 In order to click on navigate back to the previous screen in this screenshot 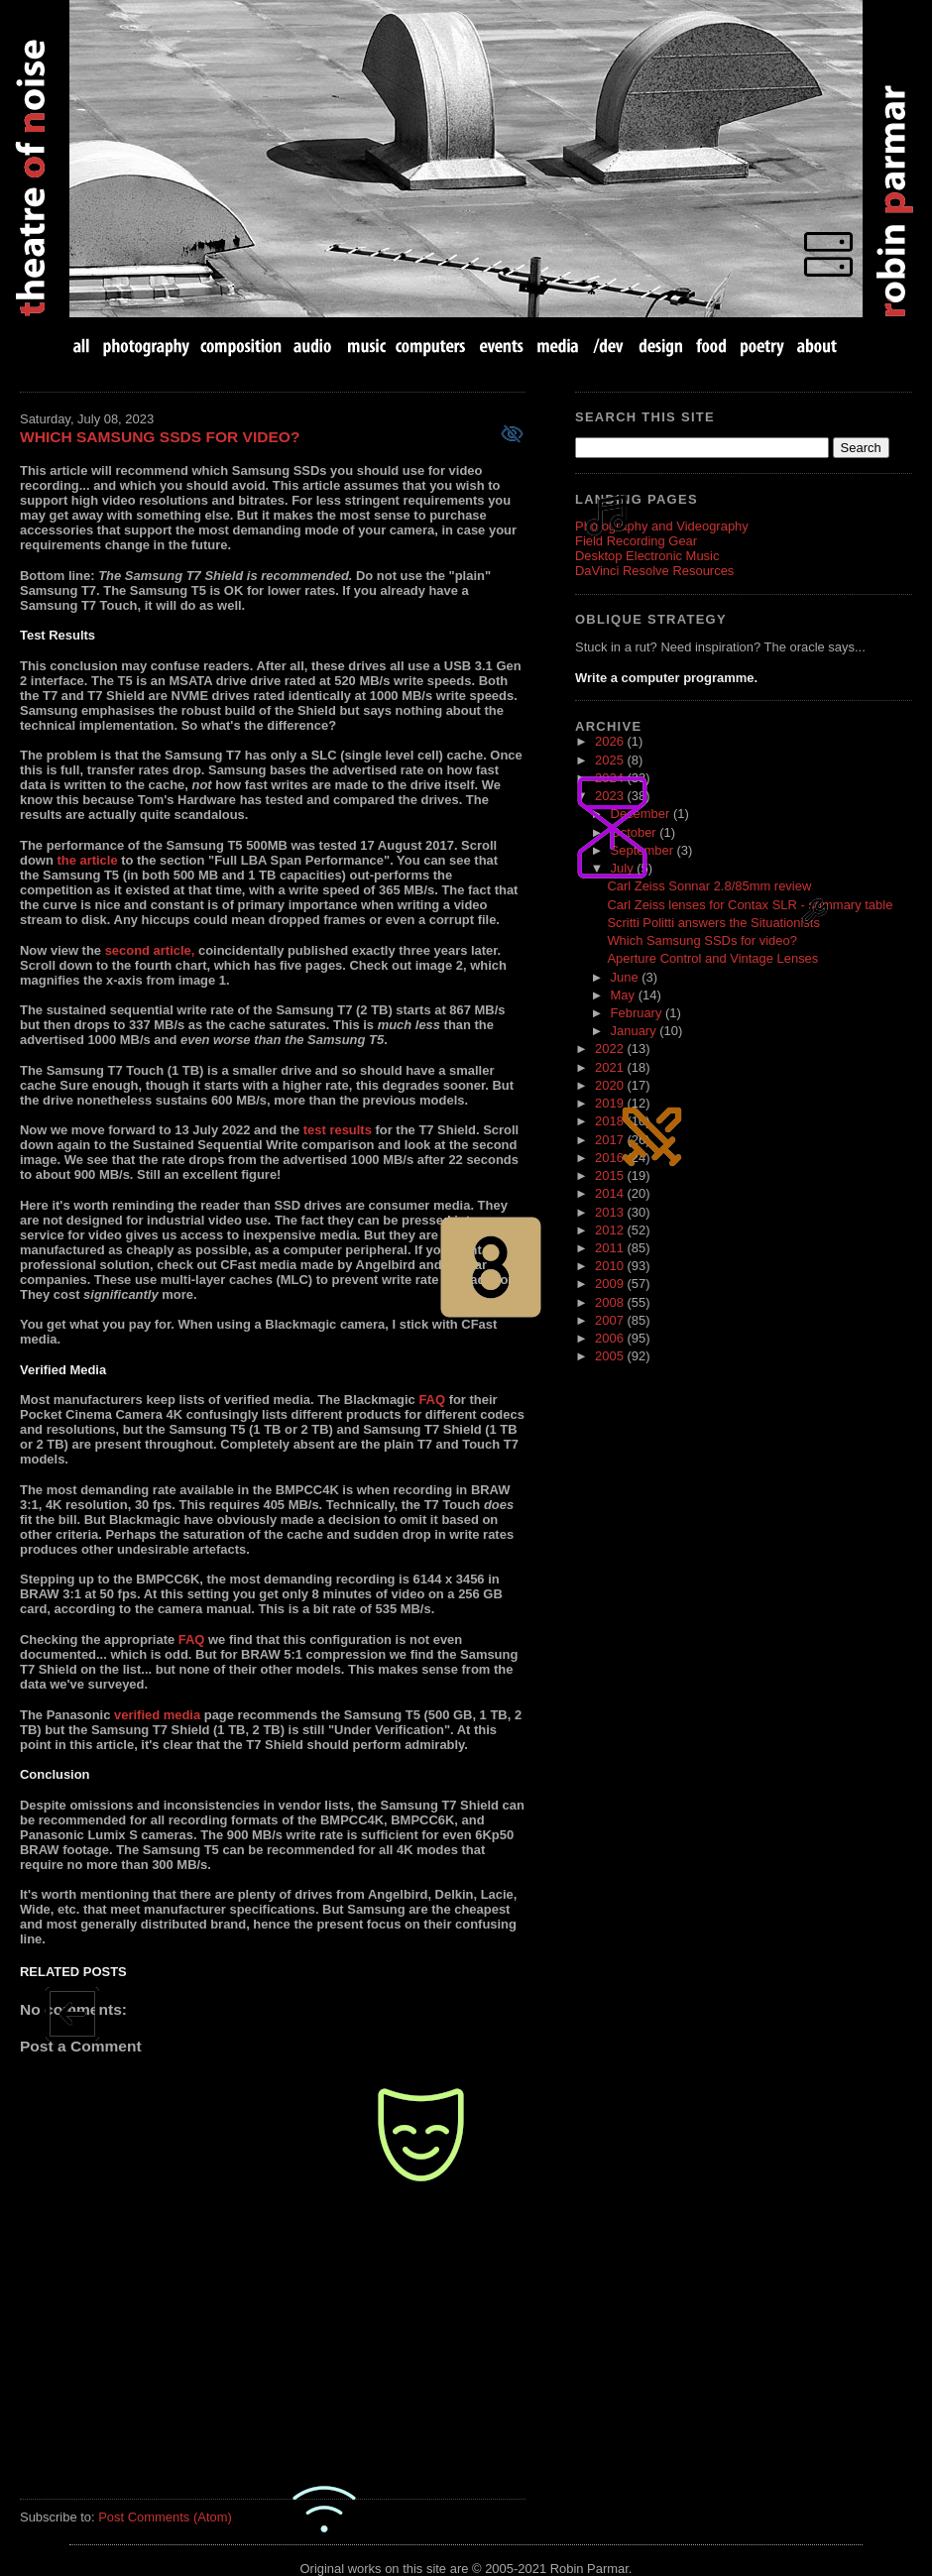, I will do `click(72, 2014)`.